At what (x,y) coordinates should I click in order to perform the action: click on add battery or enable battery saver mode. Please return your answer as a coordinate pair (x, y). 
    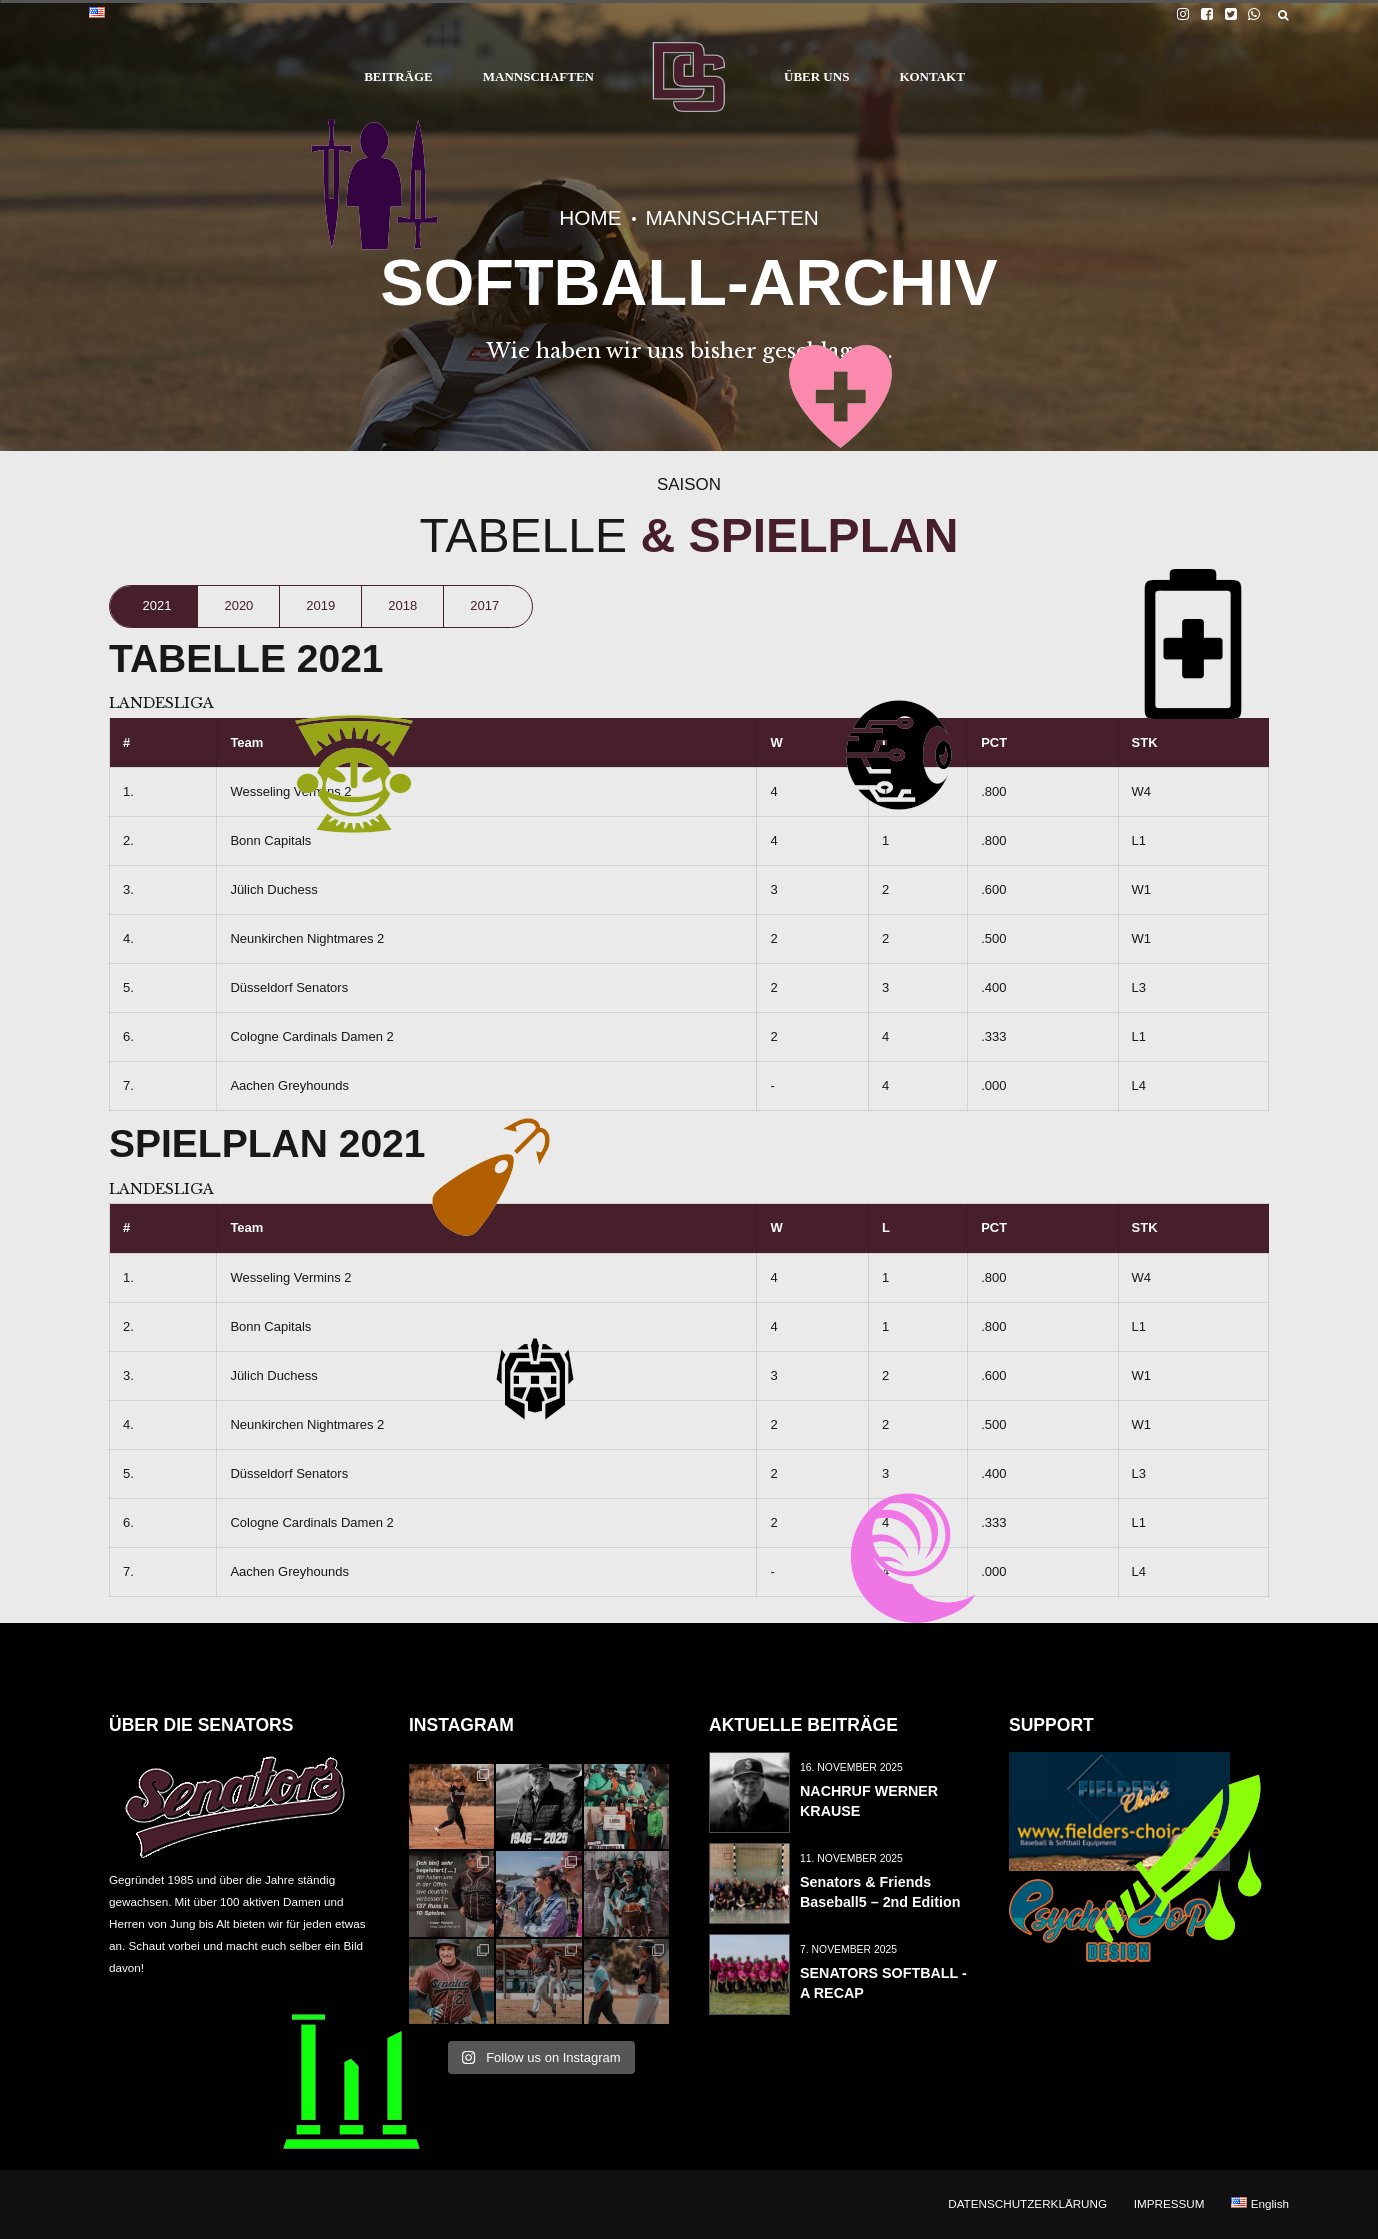
    Looking at the image, I should click on (1193, 644).